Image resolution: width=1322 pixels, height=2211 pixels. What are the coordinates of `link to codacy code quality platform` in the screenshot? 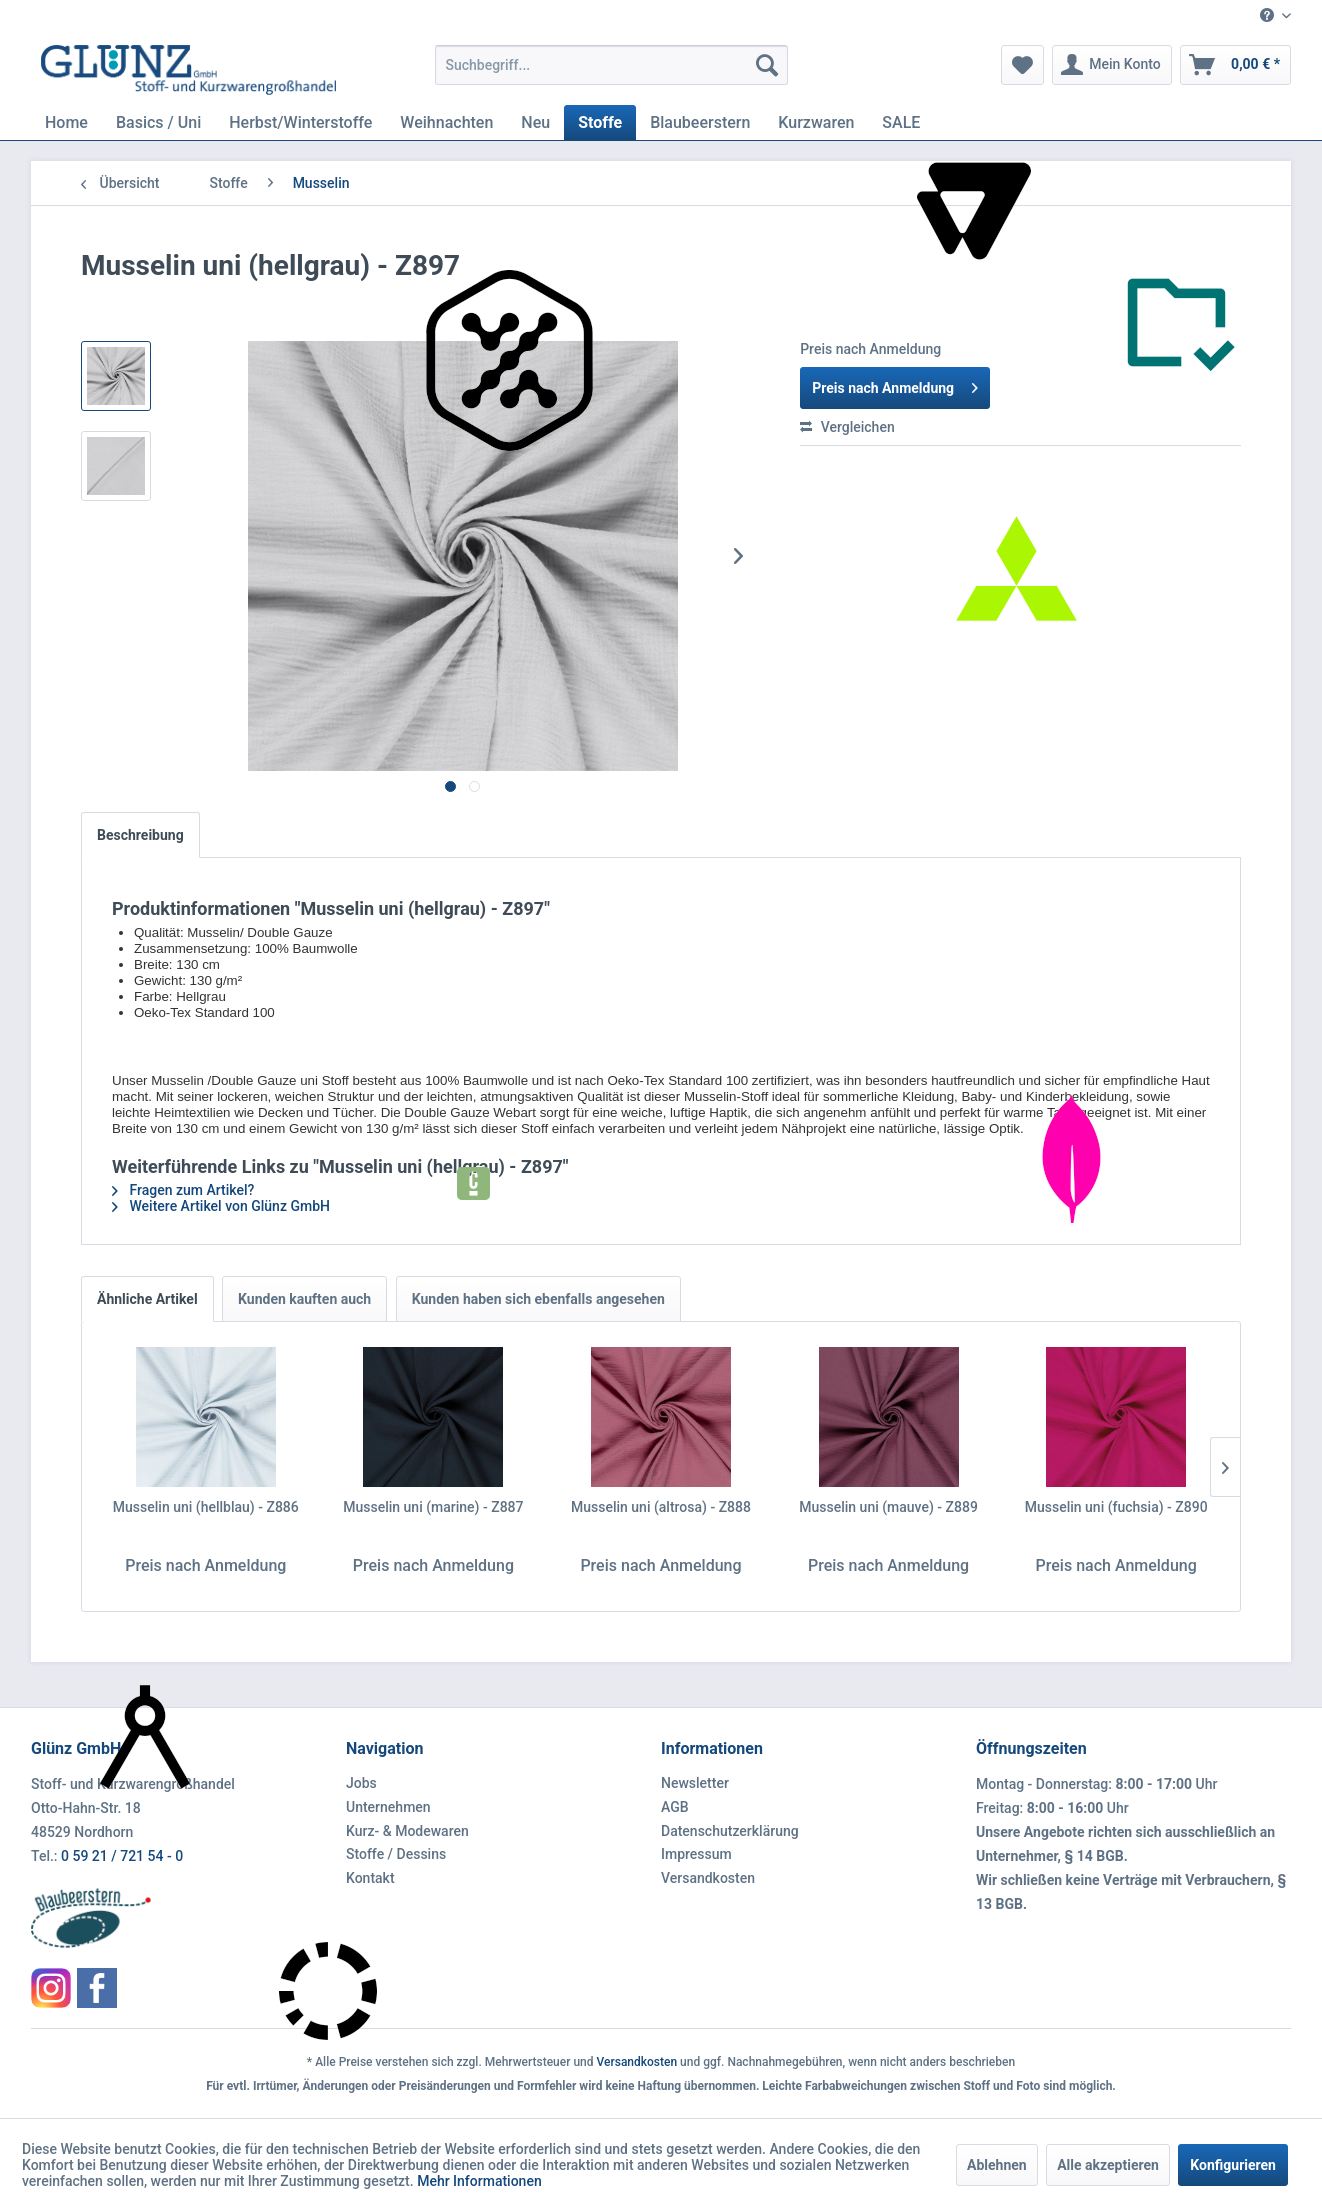 It's located at (328, 1991).